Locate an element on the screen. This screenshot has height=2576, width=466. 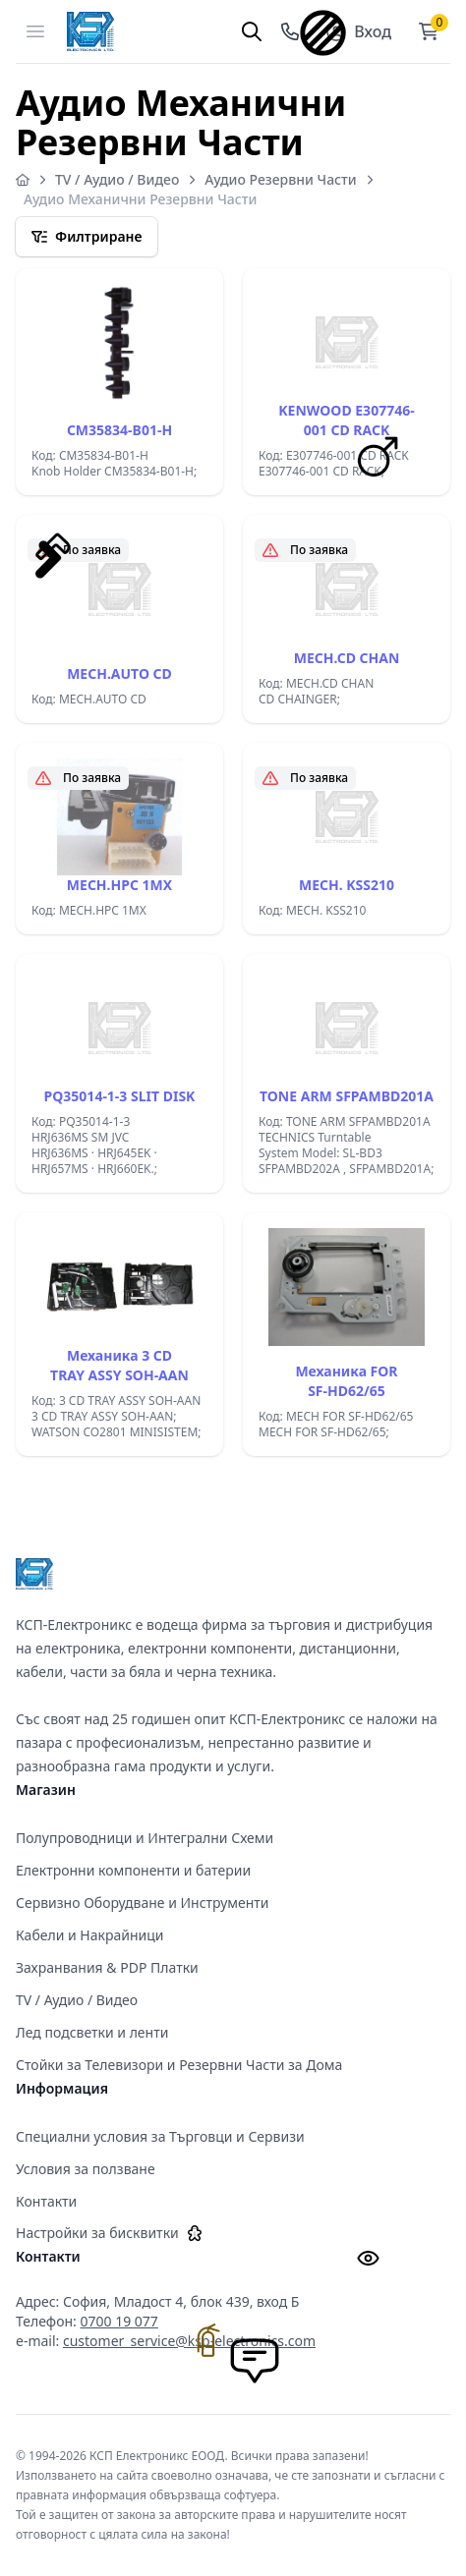
open chat or messaging is located at coordinates (255, 2361).